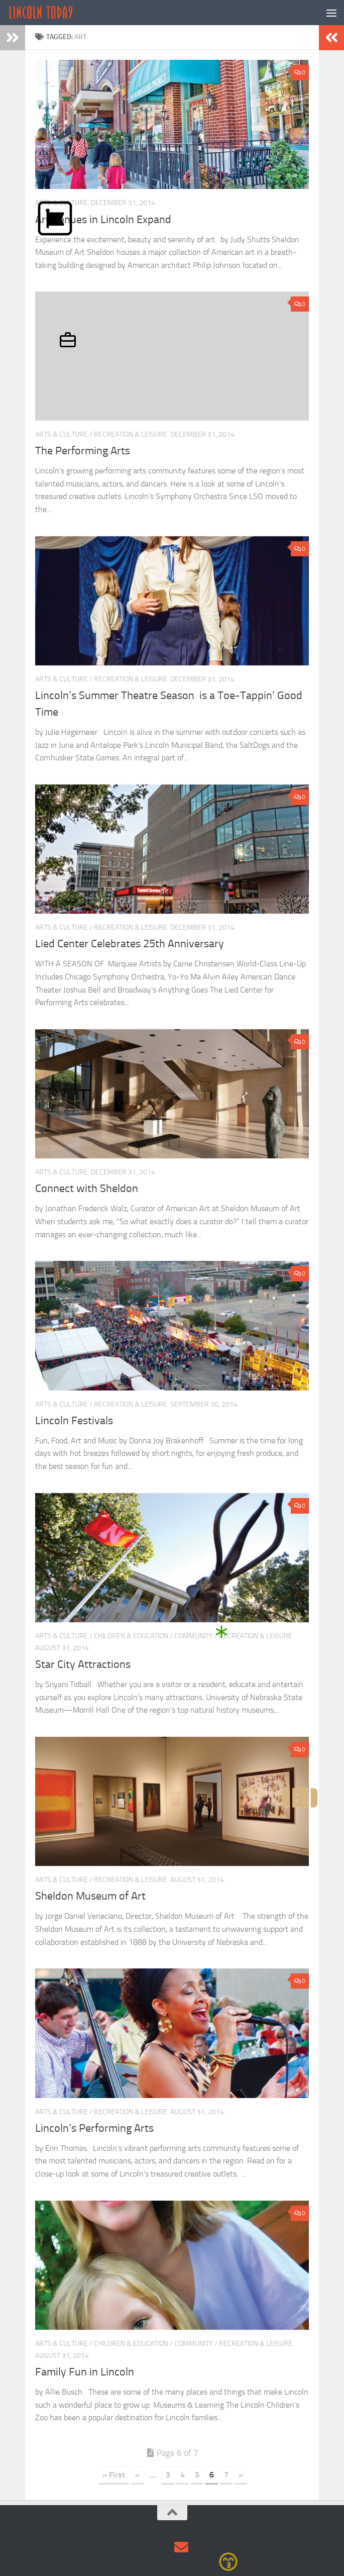  What do you see at coordinates (228, 2561) in the screenshot?
I see `send a kiss or affectionate reaction` at bounding box center [228, 2561].